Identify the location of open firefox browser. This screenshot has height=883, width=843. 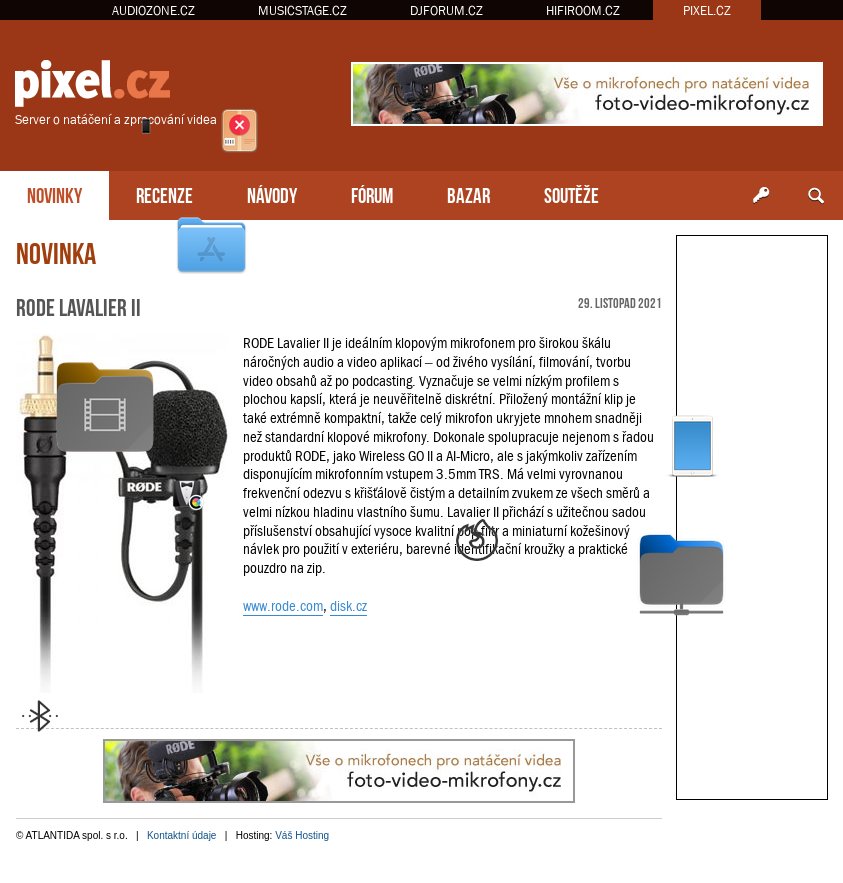
(477, 540).